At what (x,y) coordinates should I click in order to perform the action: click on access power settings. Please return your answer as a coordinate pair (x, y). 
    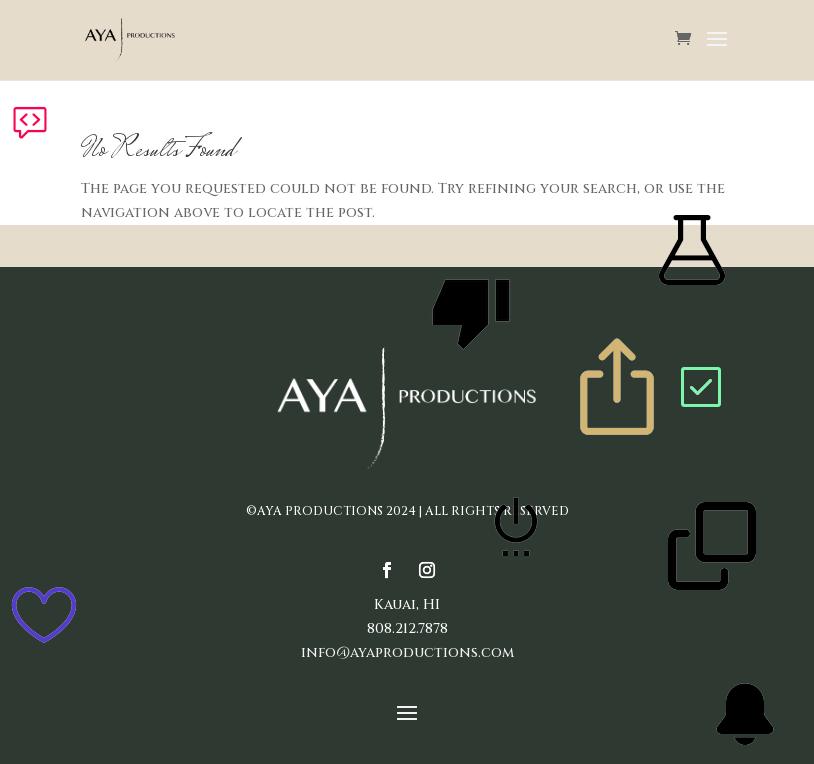
    Looking at the image, I should click on (516, 524).